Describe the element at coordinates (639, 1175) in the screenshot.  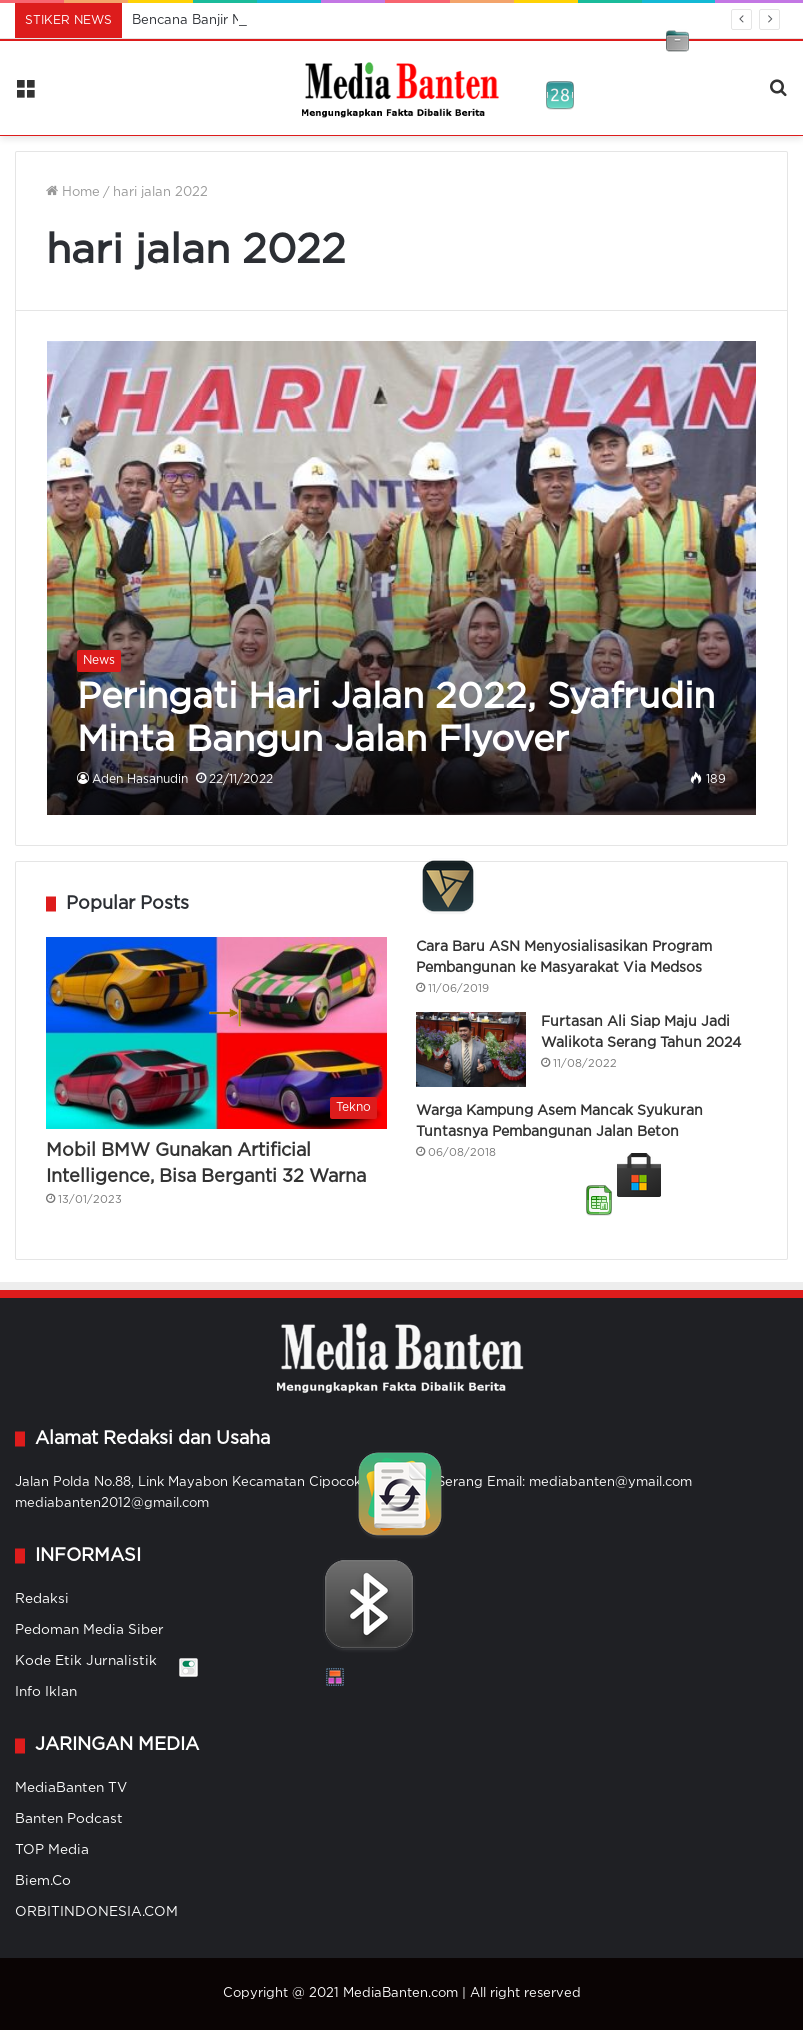
I see `open the Microsoft Store app` at that location.